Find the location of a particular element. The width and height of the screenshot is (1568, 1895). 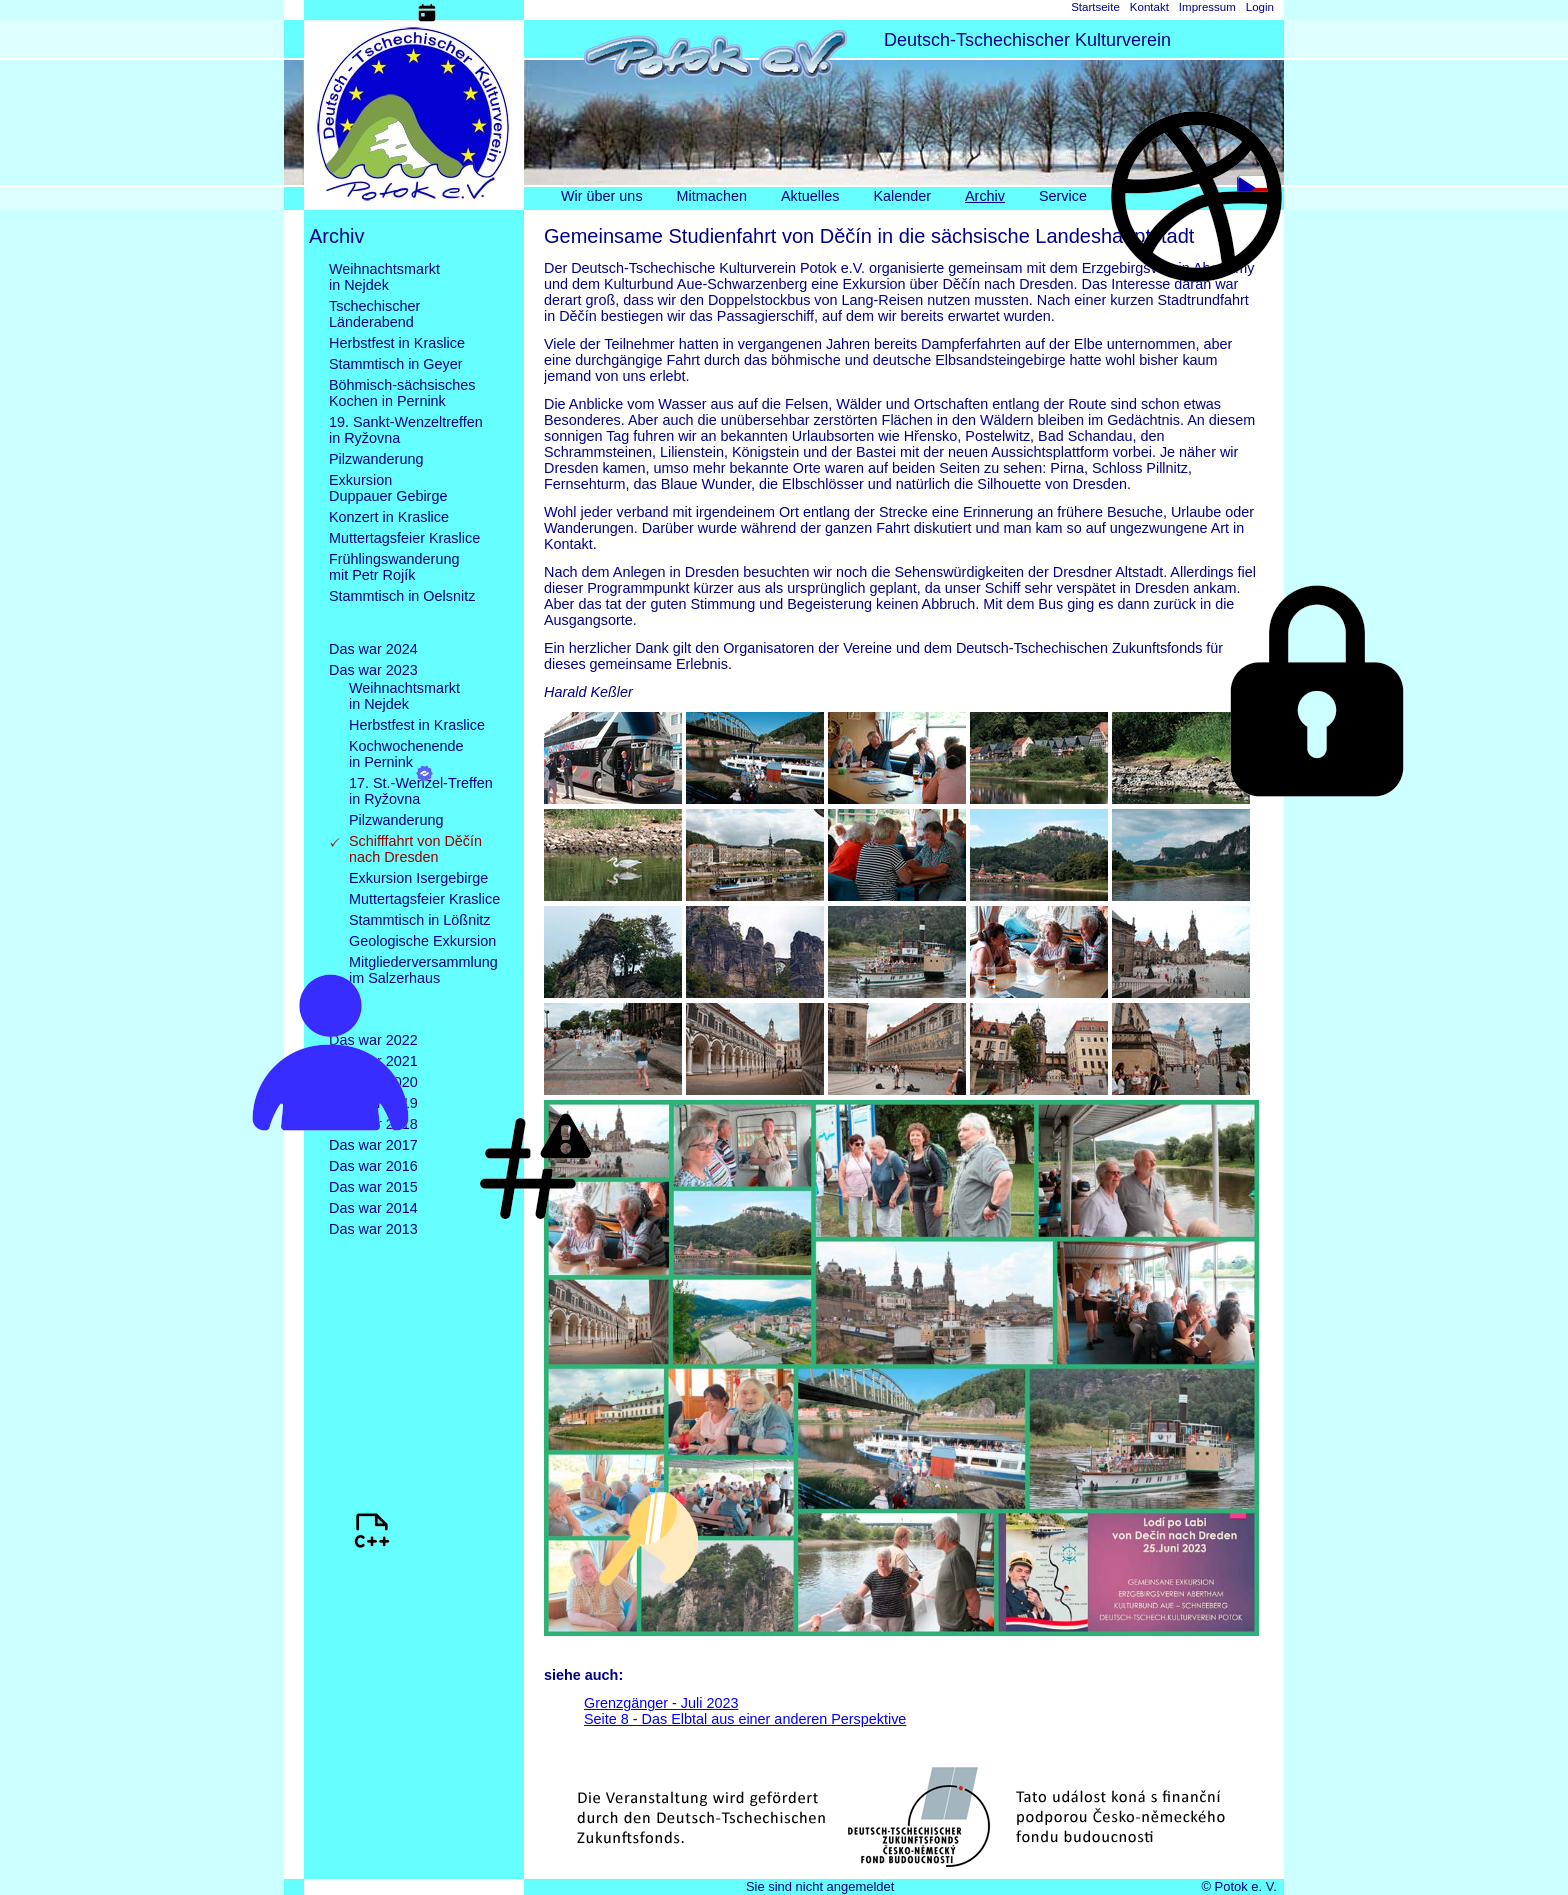

open the calendar or schedule view is located at coordinates (427, 13).